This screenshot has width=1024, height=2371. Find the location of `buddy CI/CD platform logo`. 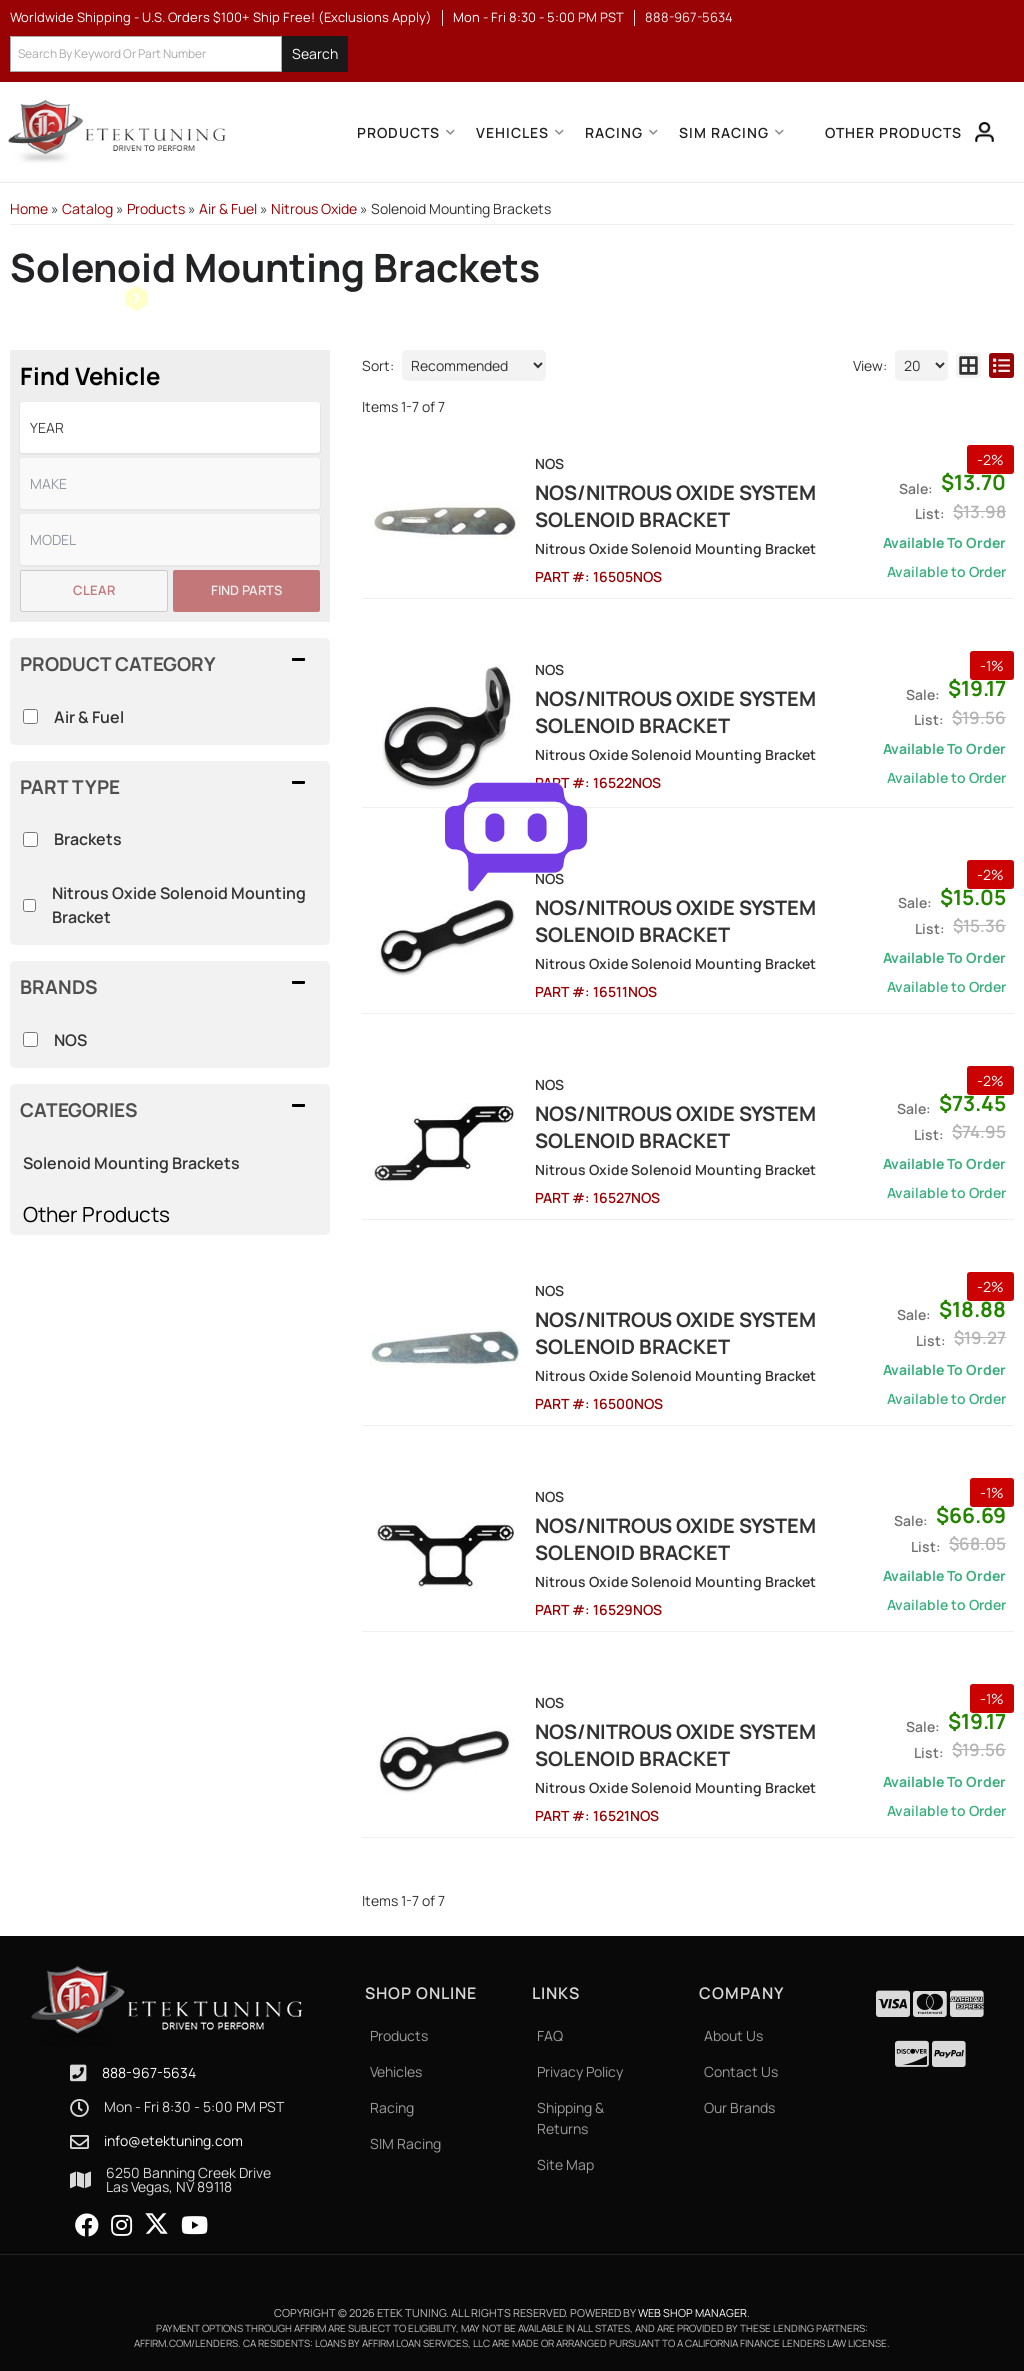

buddy CI/CD platform logo is located at coordinates (136, 298).